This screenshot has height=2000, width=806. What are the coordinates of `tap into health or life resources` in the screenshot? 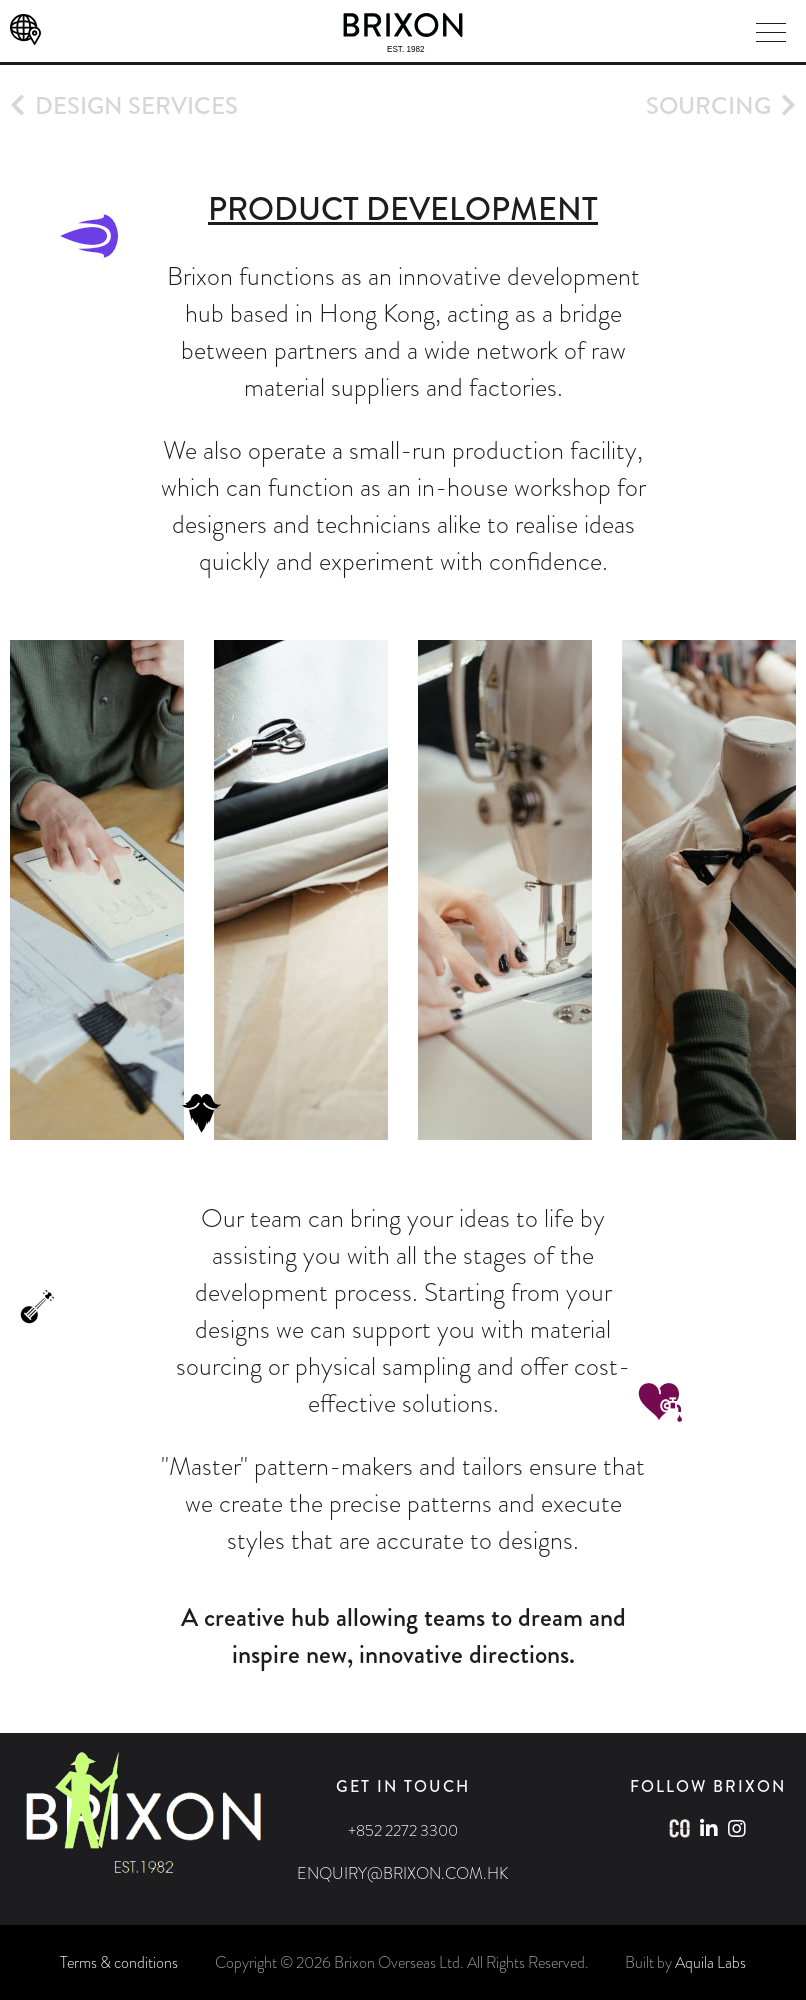 It's located at (660, 1400).